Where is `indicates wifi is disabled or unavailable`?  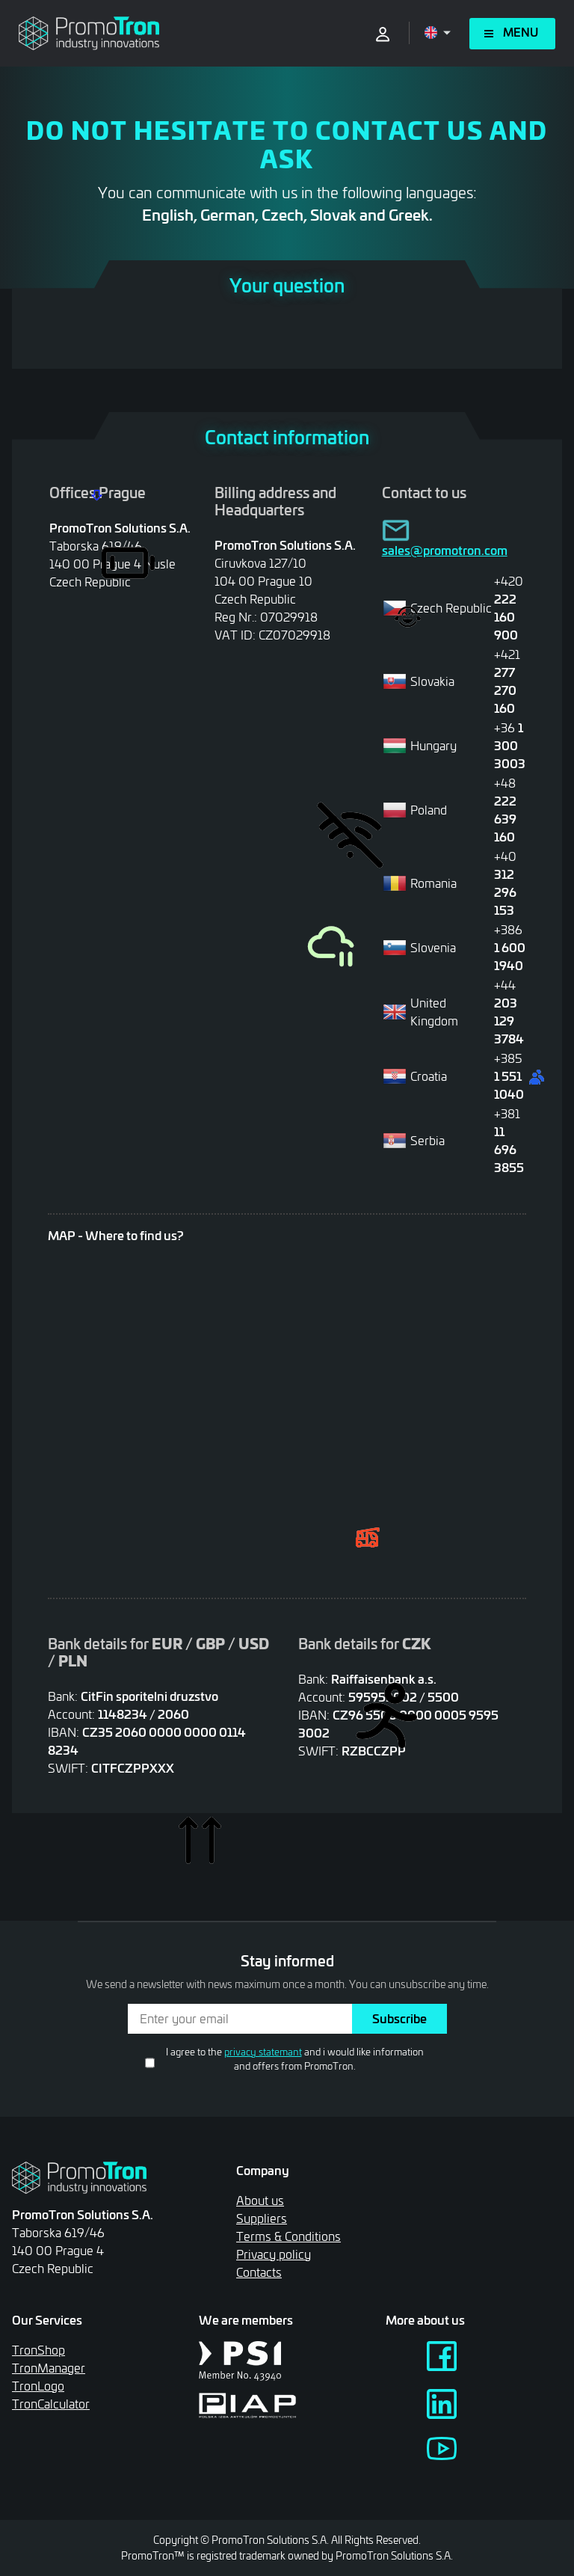
indicates wifi is disabled or unavailable is located at coordinates (350, 835).